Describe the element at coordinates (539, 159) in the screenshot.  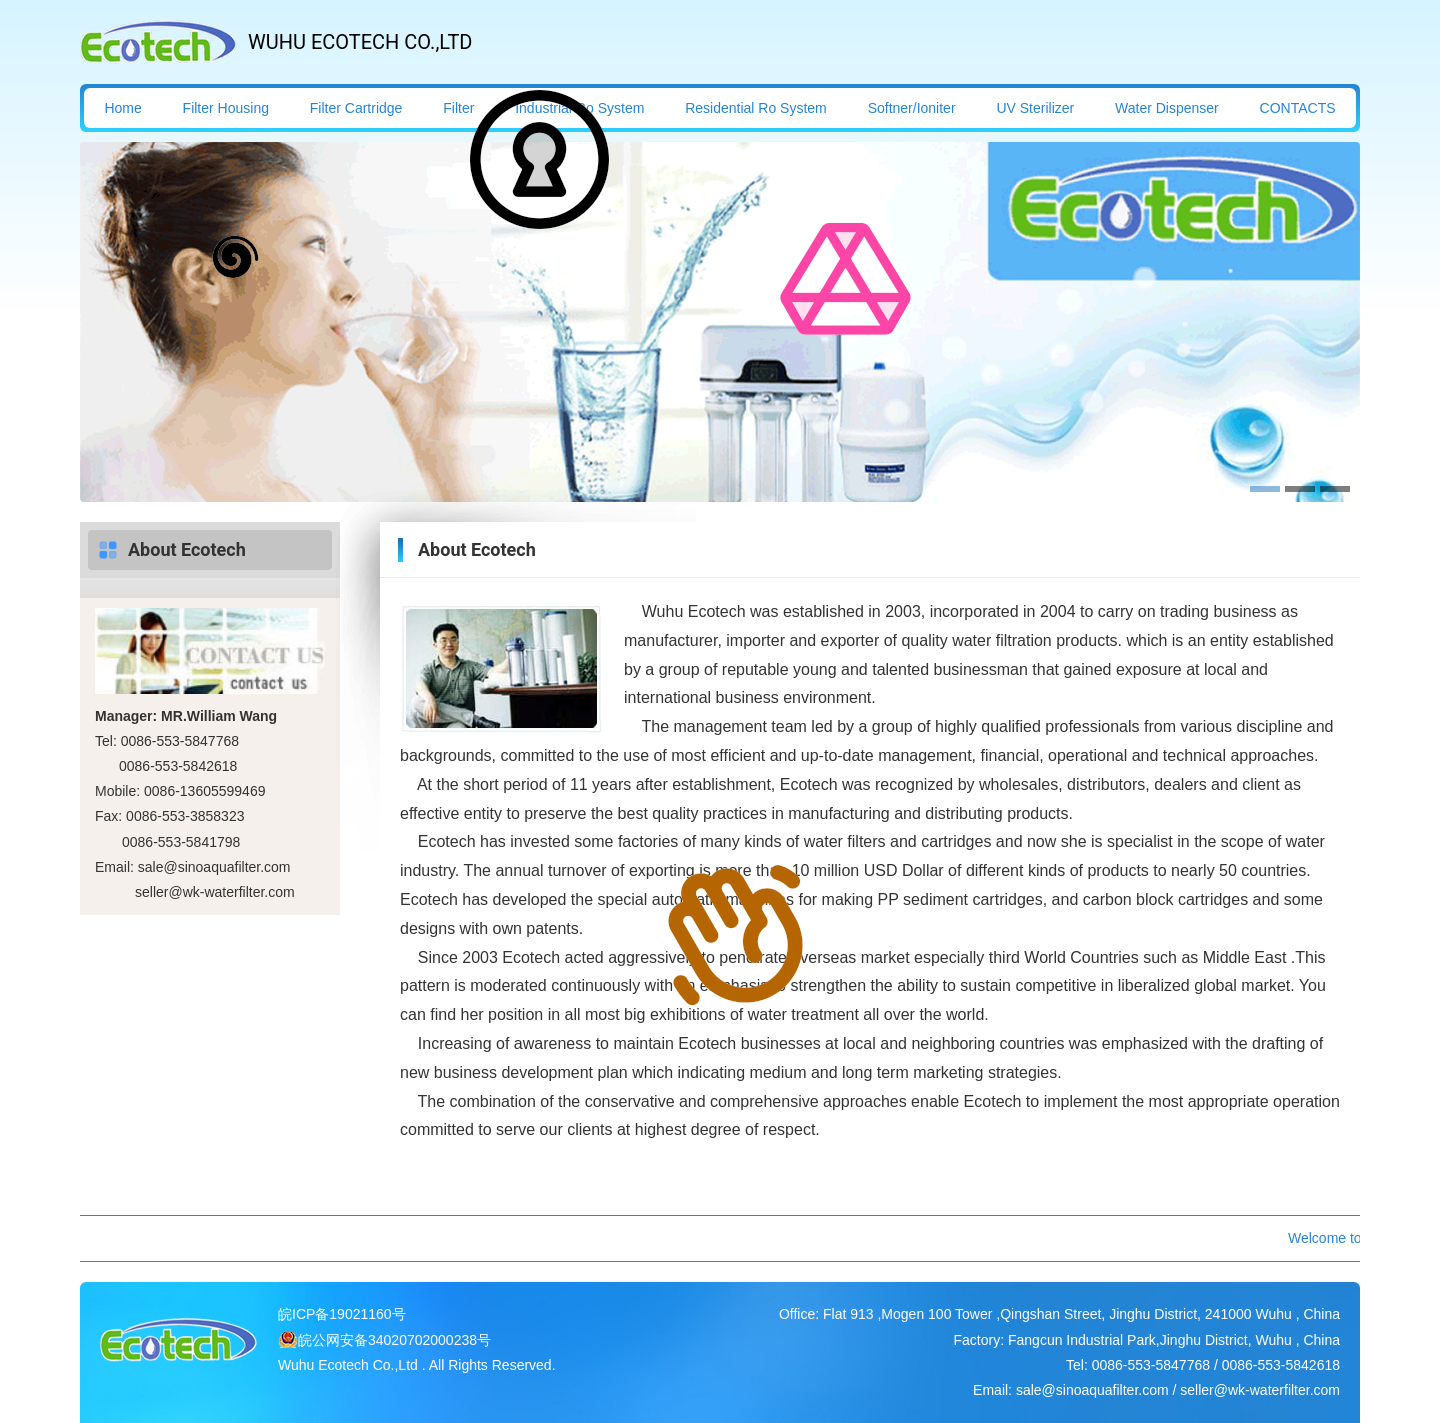
I see `access security or privacy settings` at that location.